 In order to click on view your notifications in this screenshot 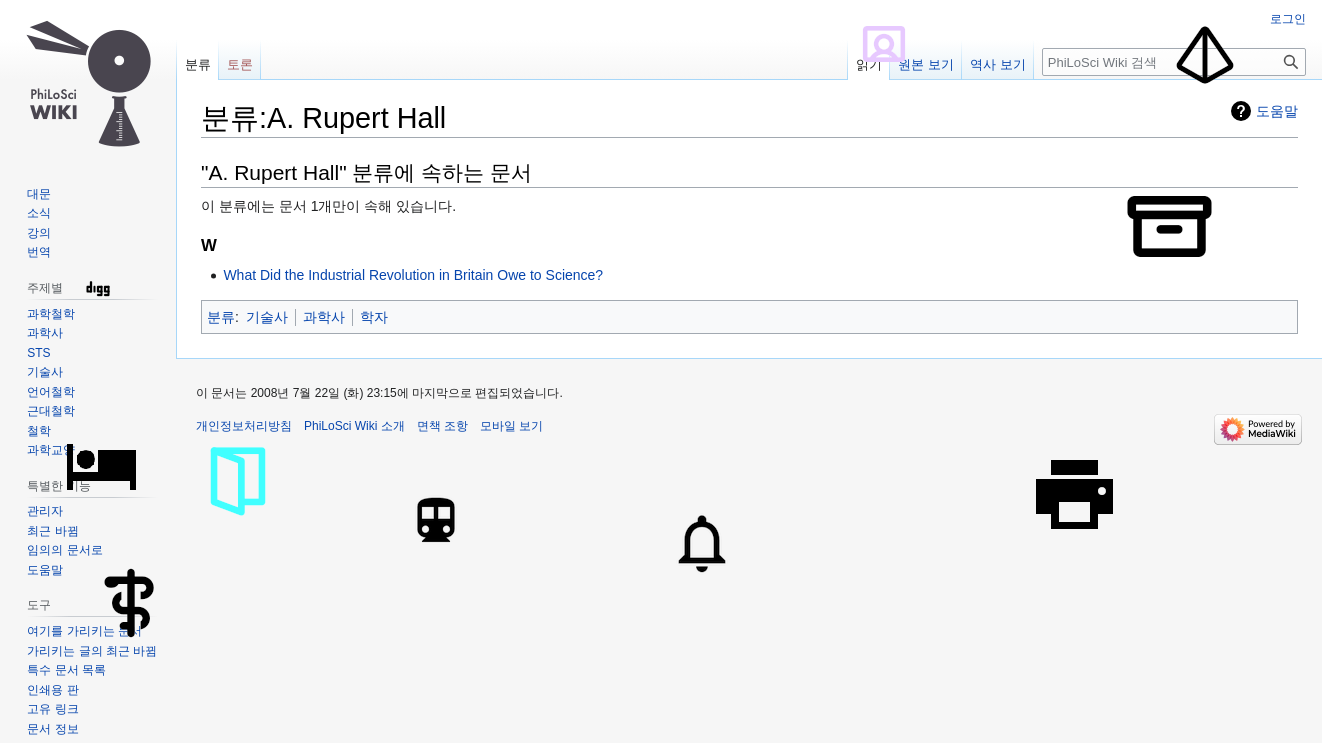, I will do `click(702, 543)`.